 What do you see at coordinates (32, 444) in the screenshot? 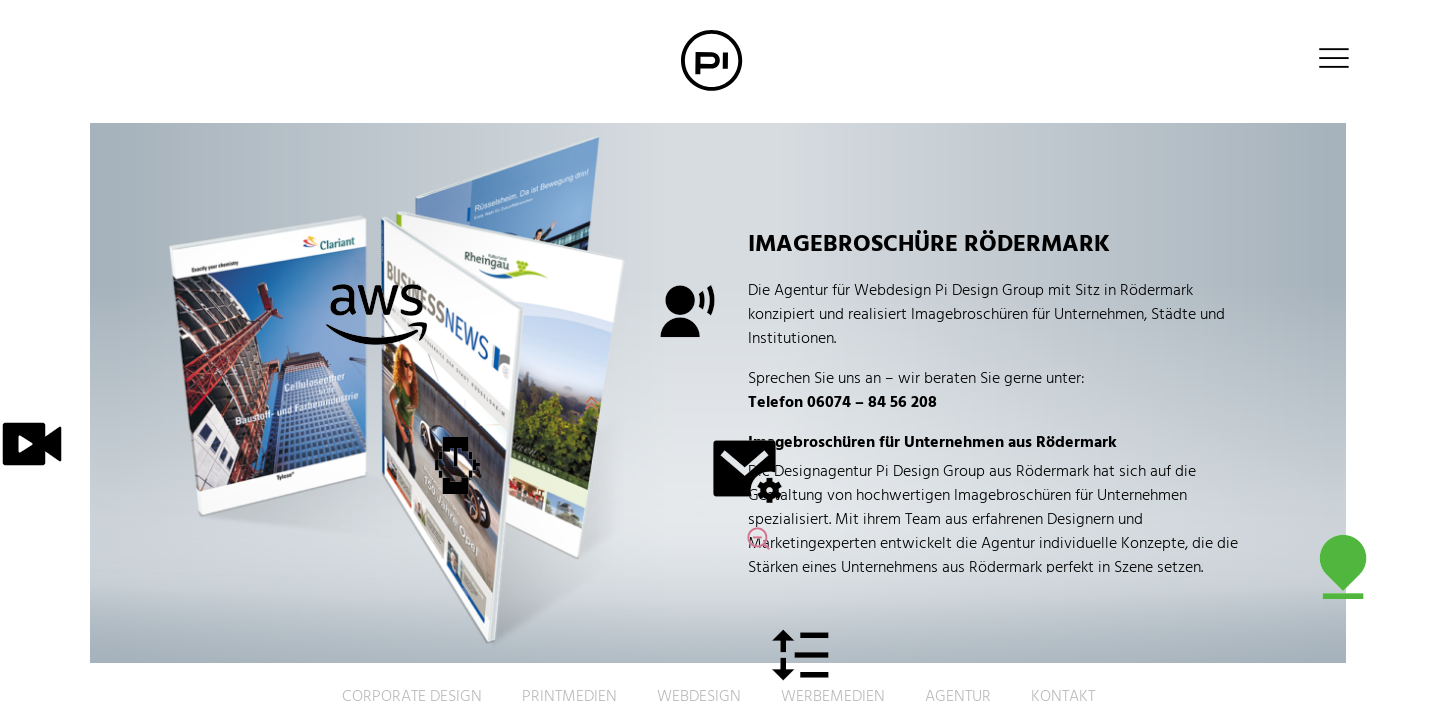
I see `start a live video broadcast` at bounding box center [32, 444].